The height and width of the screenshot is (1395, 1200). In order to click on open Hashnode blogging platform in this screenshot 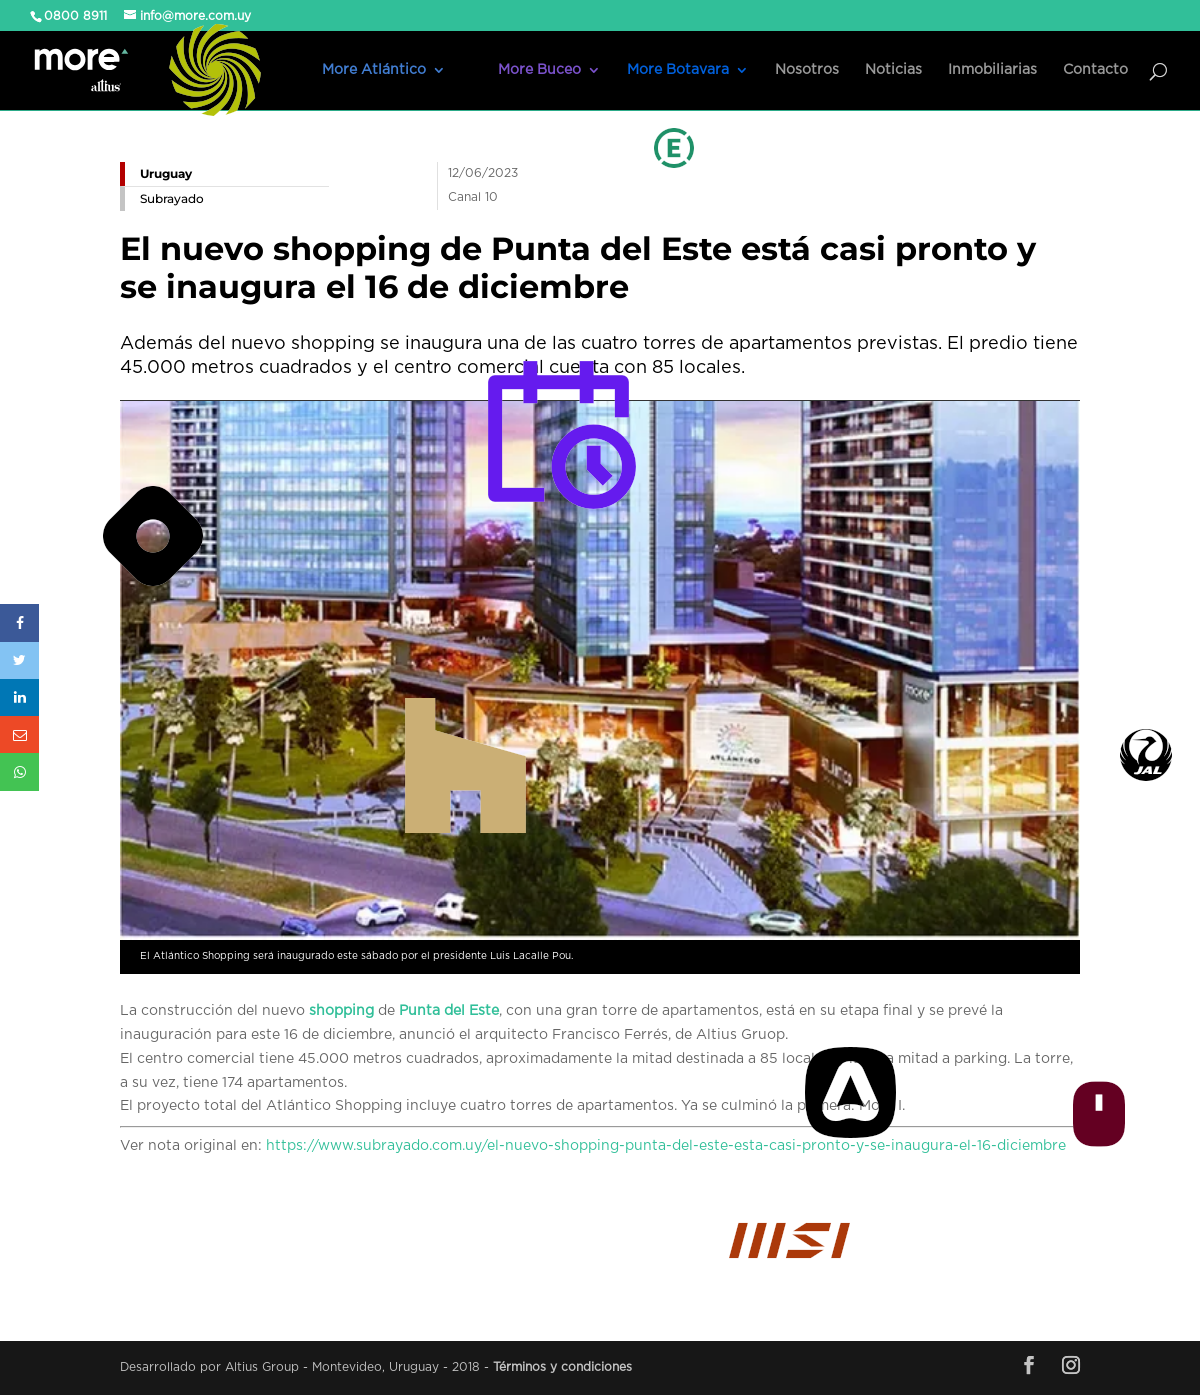, I will do `click(153, 536)`.